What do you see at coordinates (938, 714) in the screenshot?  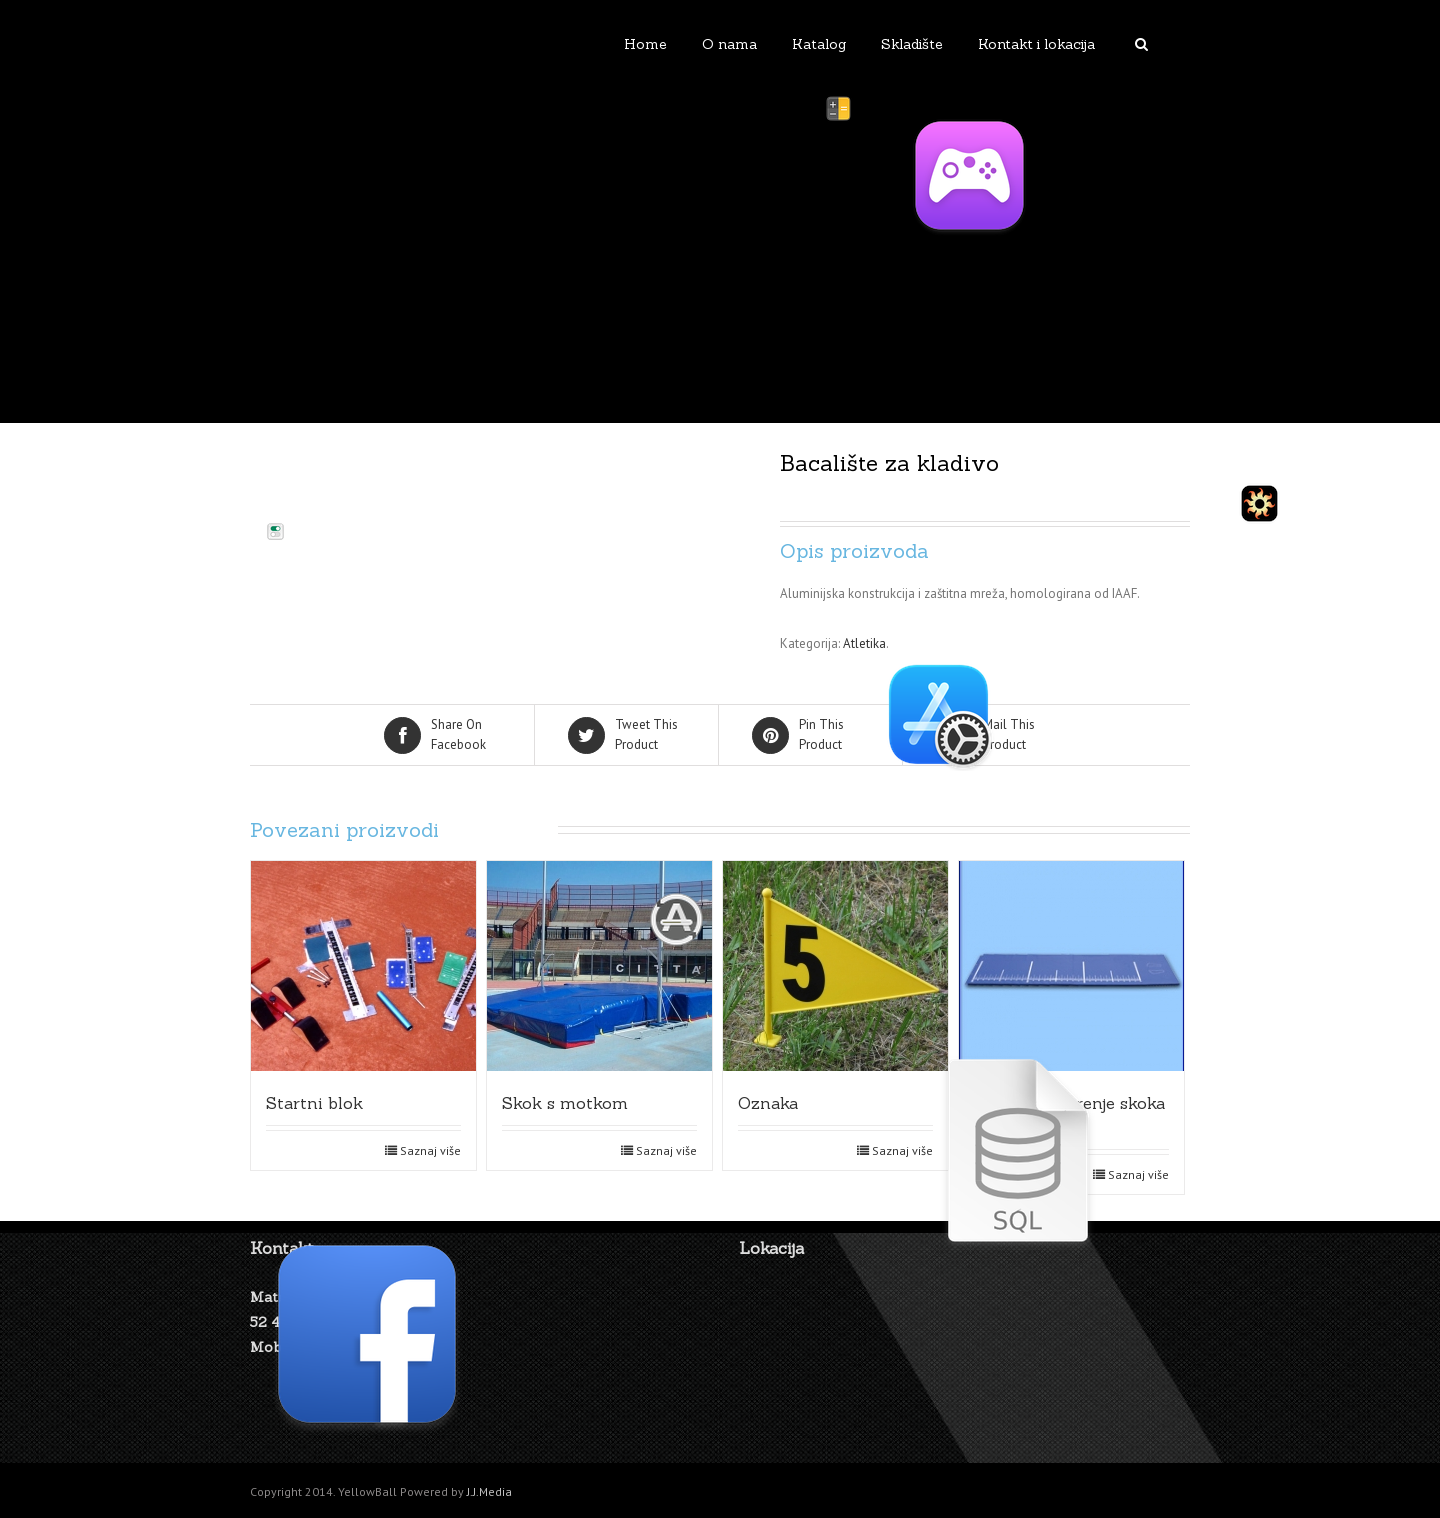 I see `open software properties or developer settings` at bounding box center [938, 714].